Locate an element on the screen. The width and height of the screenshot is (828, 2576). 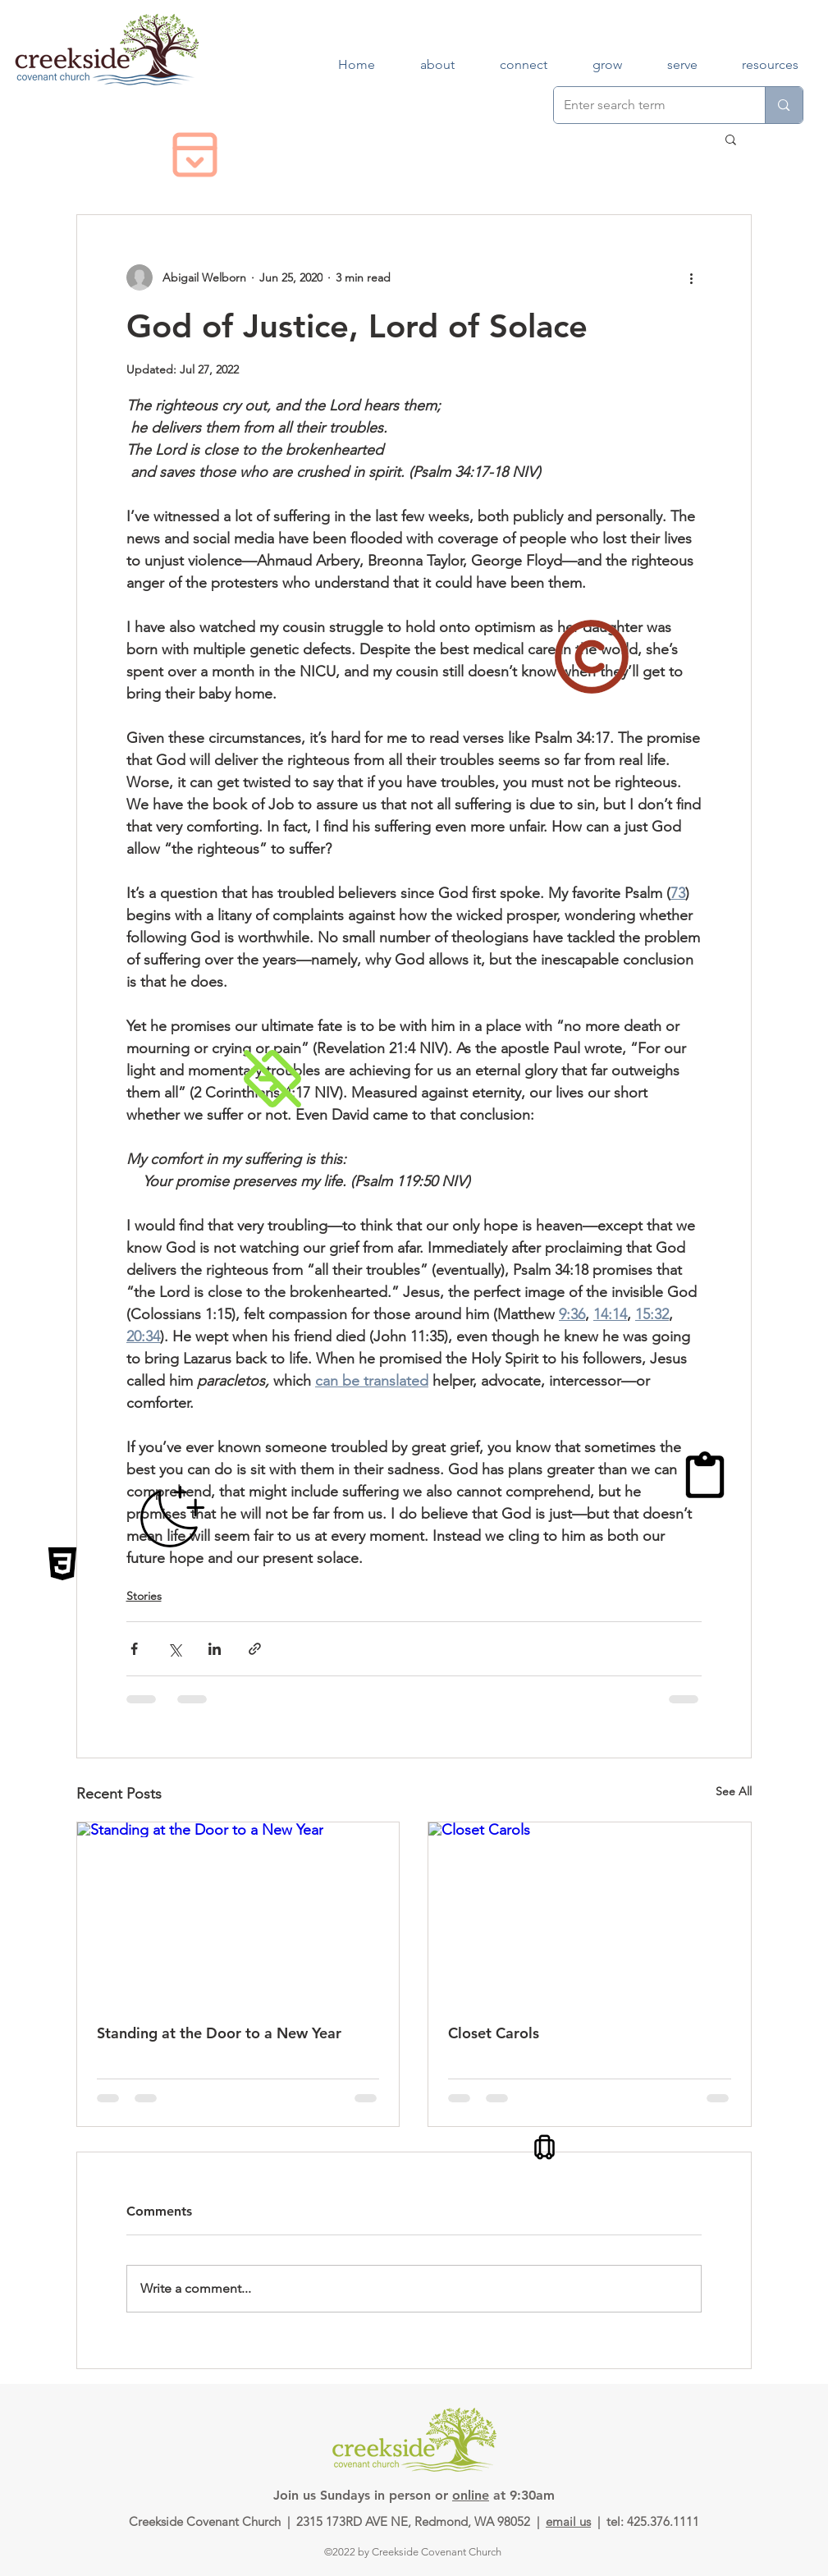
navigation or directions unavailable is located at coordinates (272, 1079).